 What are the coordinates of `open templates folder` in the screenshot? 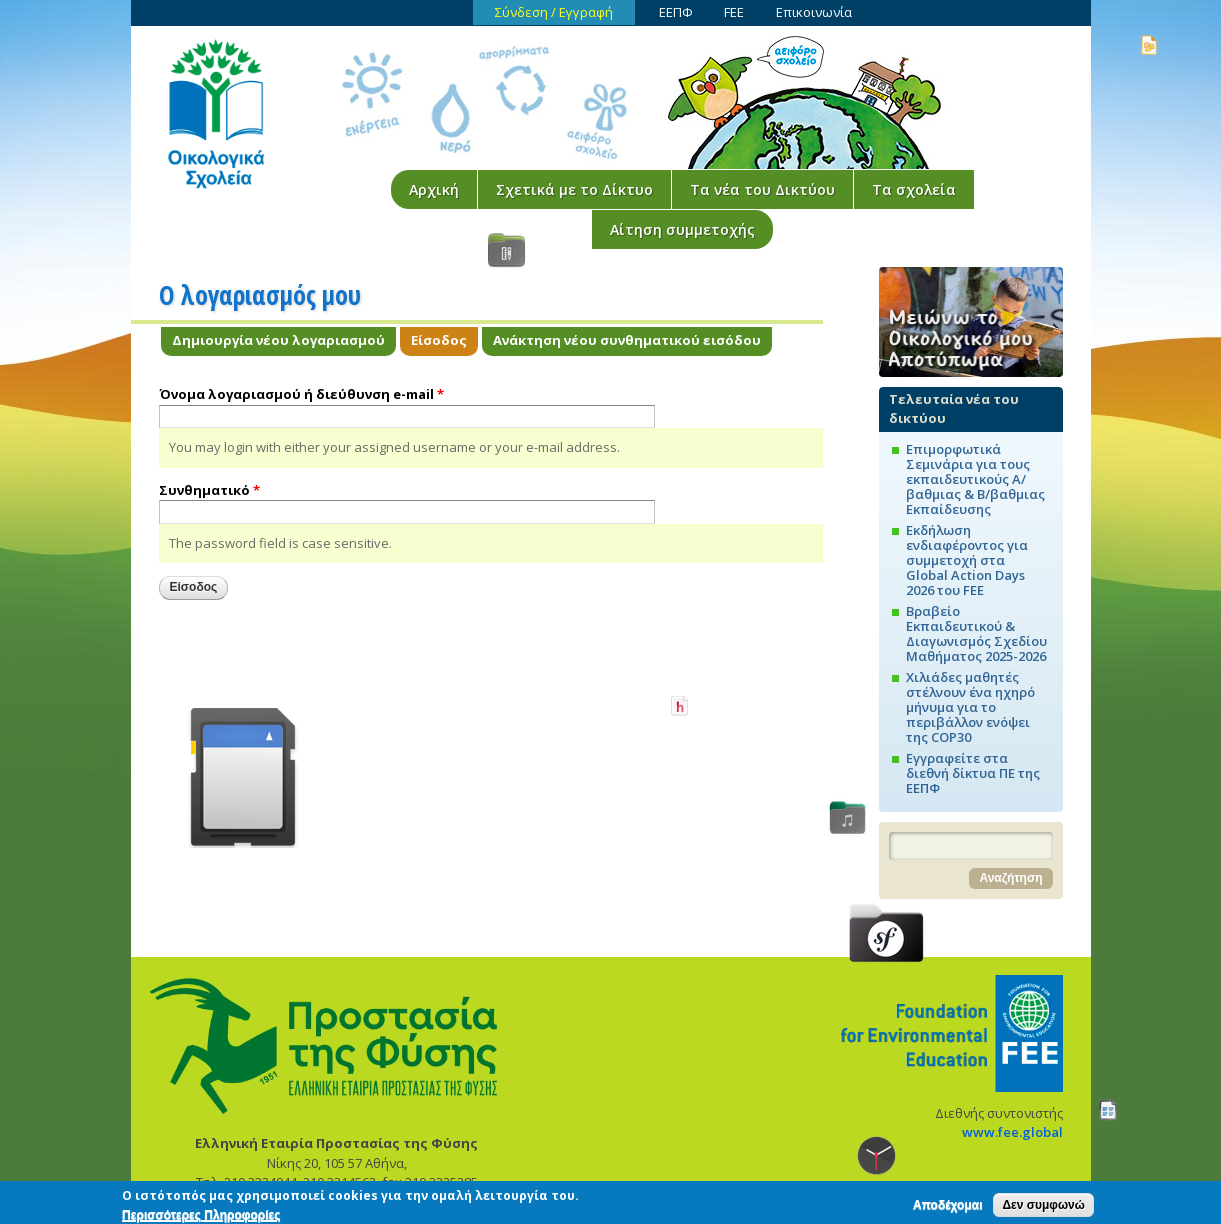 It's located at (506, 249).